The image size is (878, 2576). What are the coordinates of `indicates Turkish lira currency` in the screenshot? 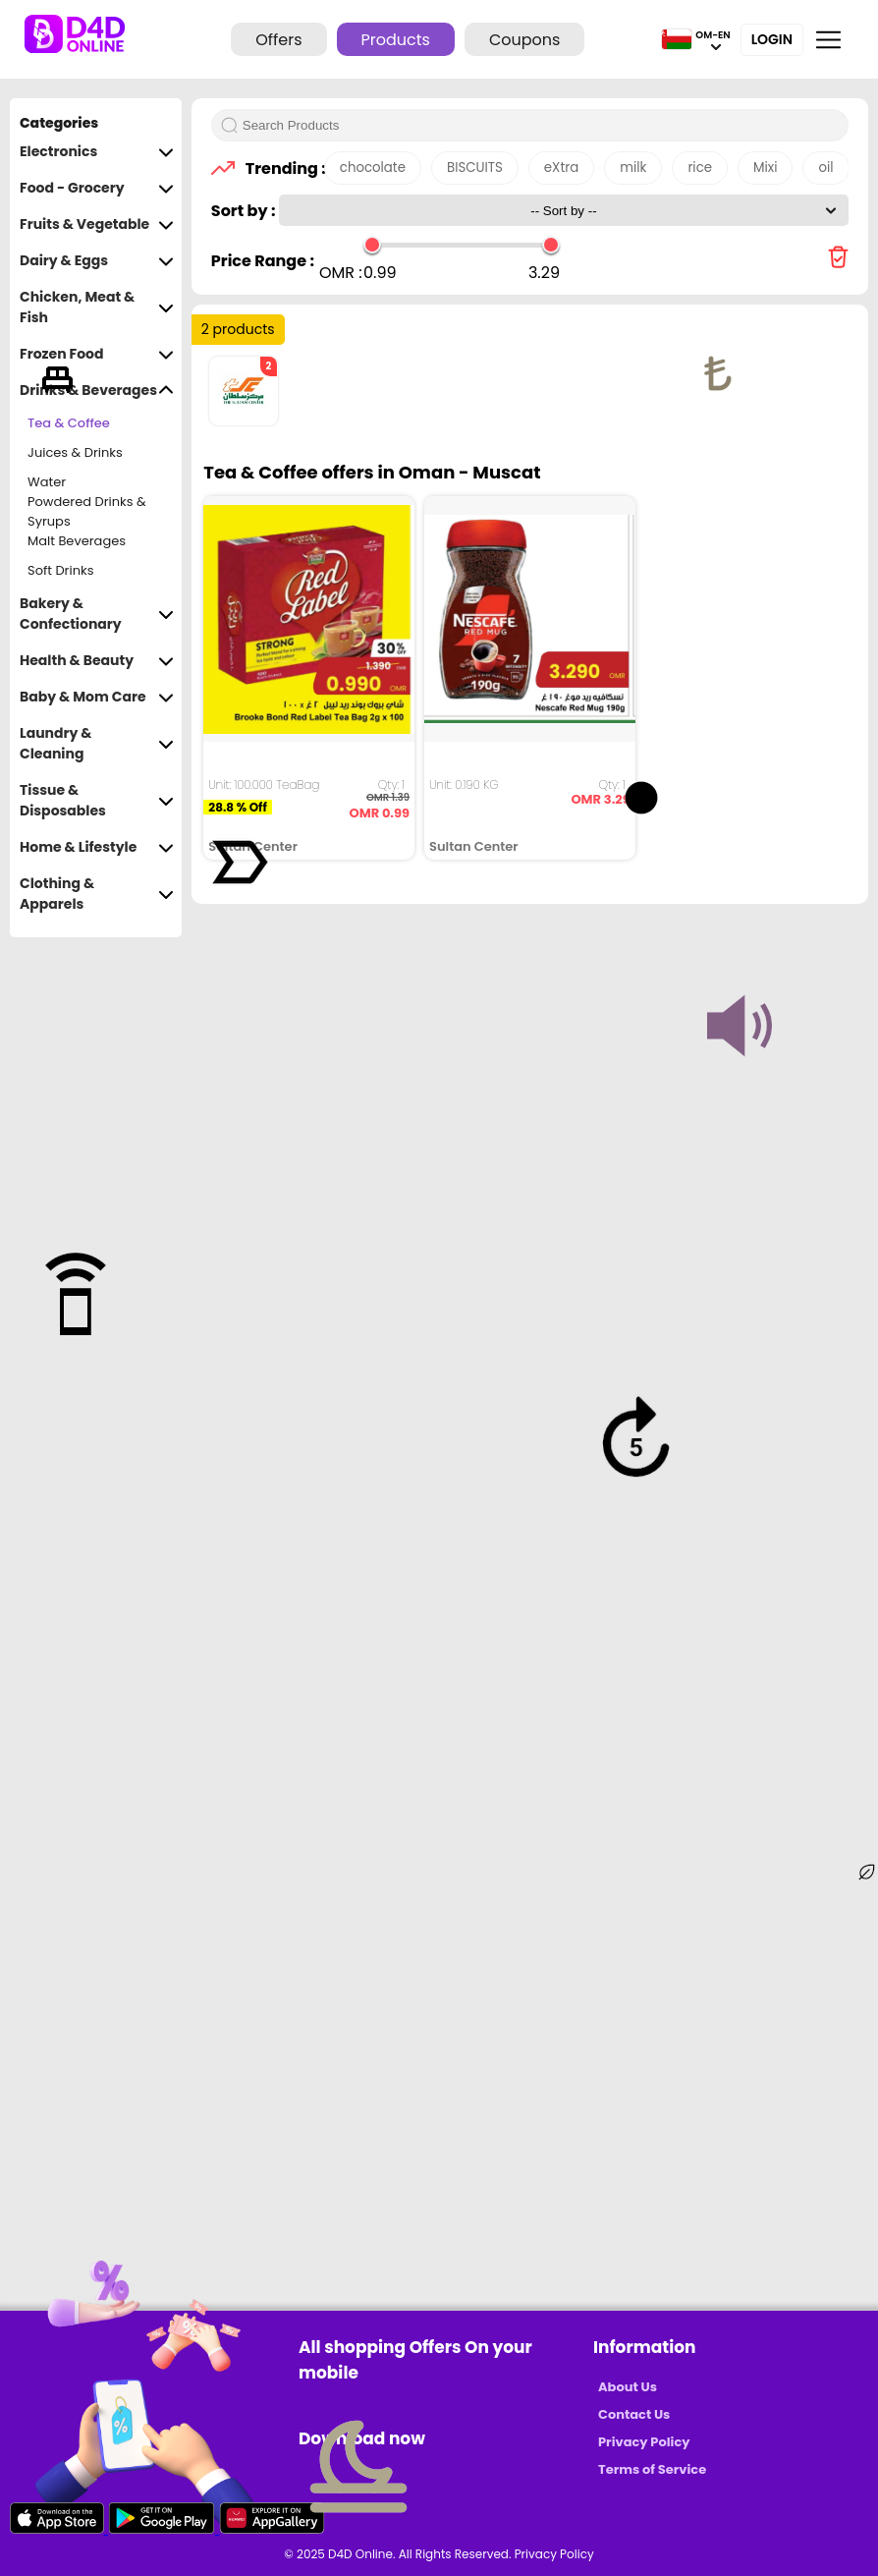 It's located at (716, 373).